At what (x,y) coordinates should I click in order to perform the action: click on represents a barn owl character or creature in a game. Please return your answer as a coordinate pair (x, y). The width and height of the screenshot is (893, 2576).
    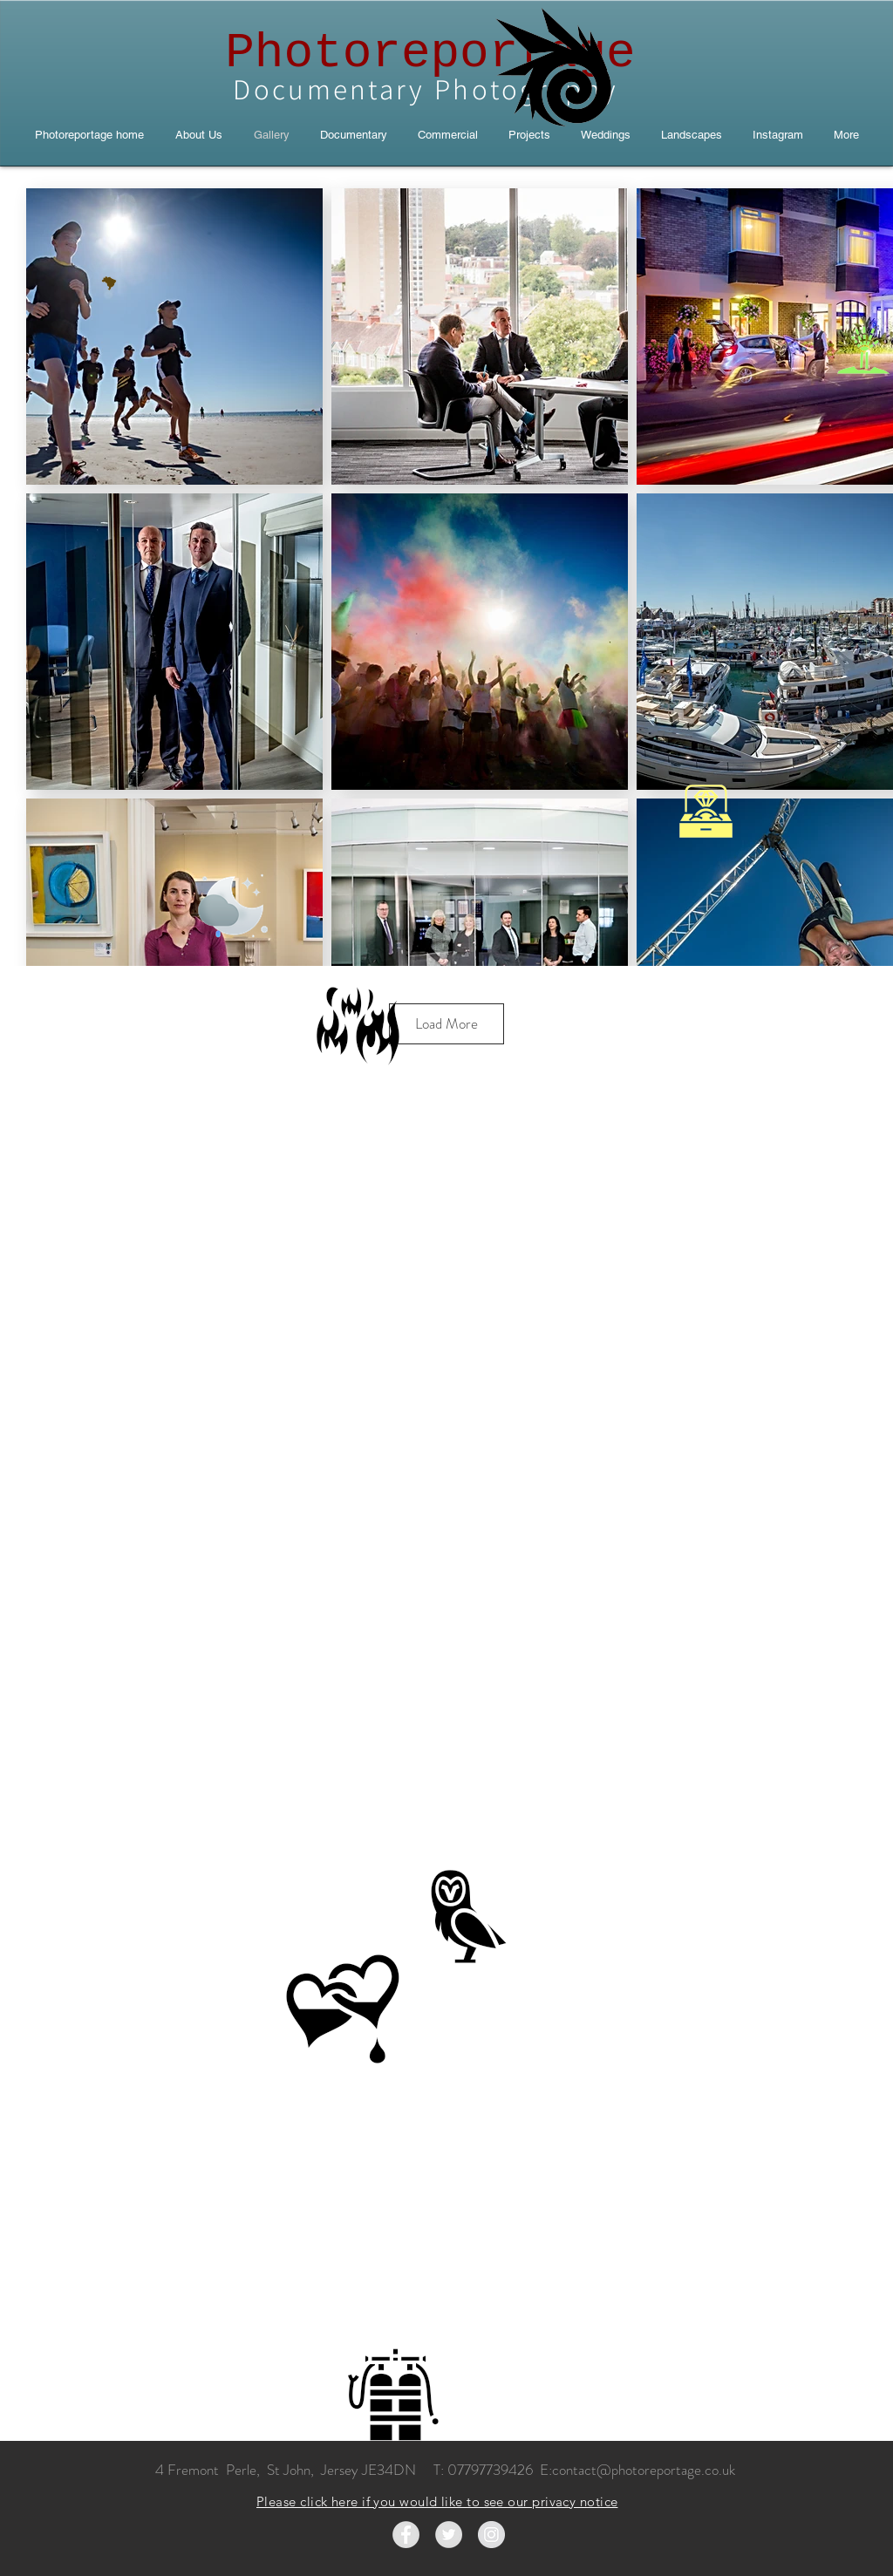
    Looking at the image, I should click on (468, 1915).